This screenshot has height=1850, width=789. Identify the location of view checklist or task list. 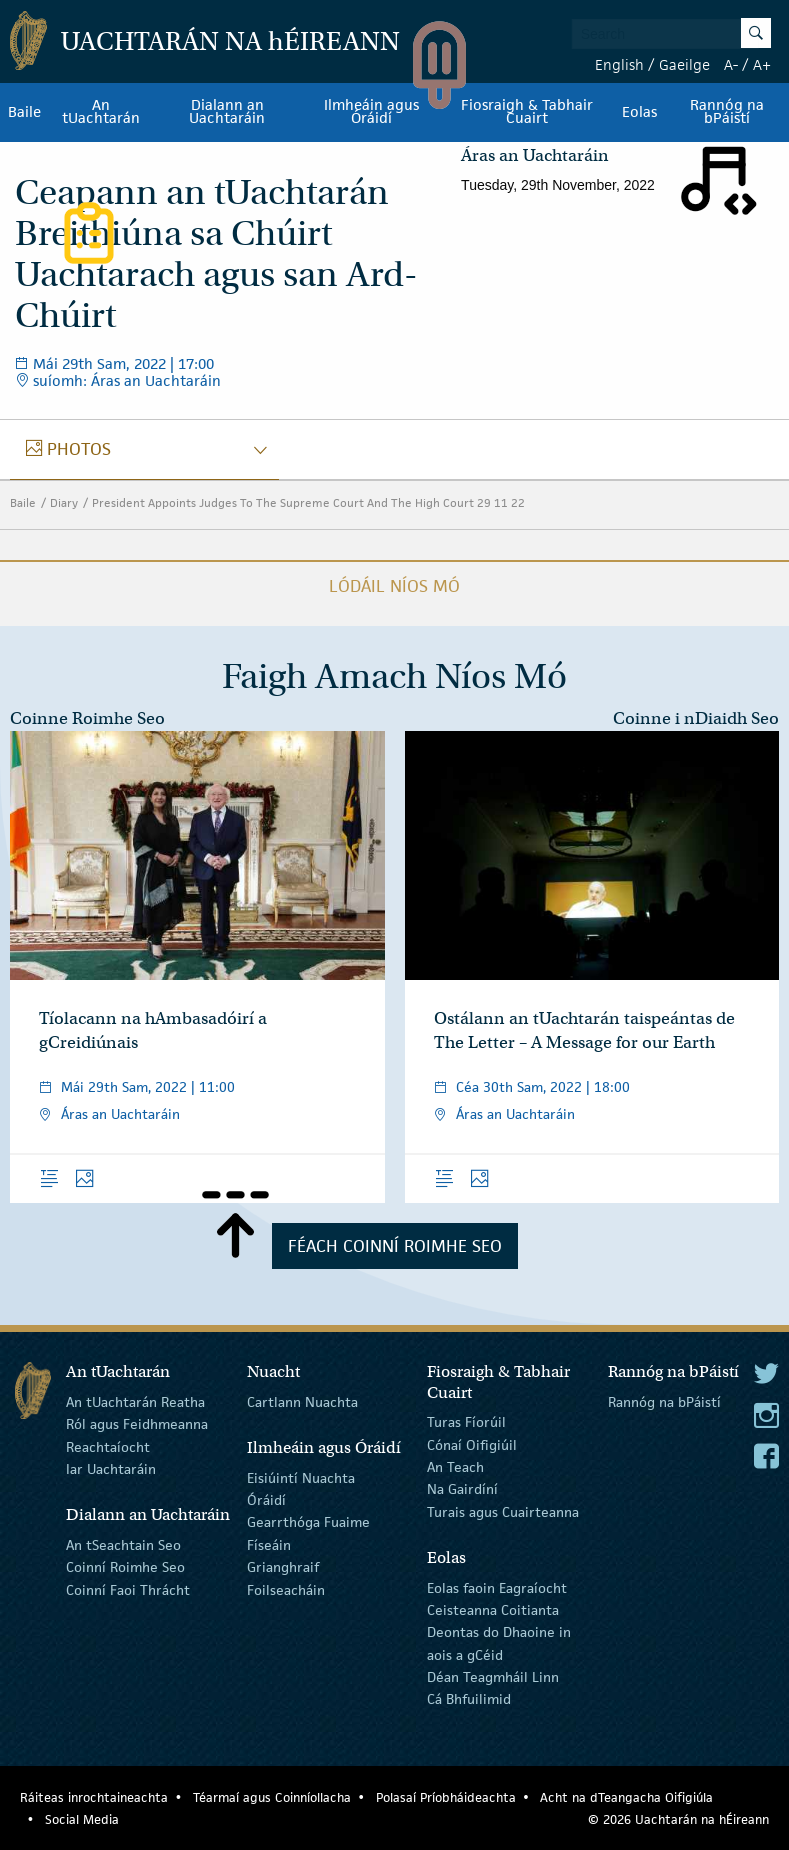
(89, 233).